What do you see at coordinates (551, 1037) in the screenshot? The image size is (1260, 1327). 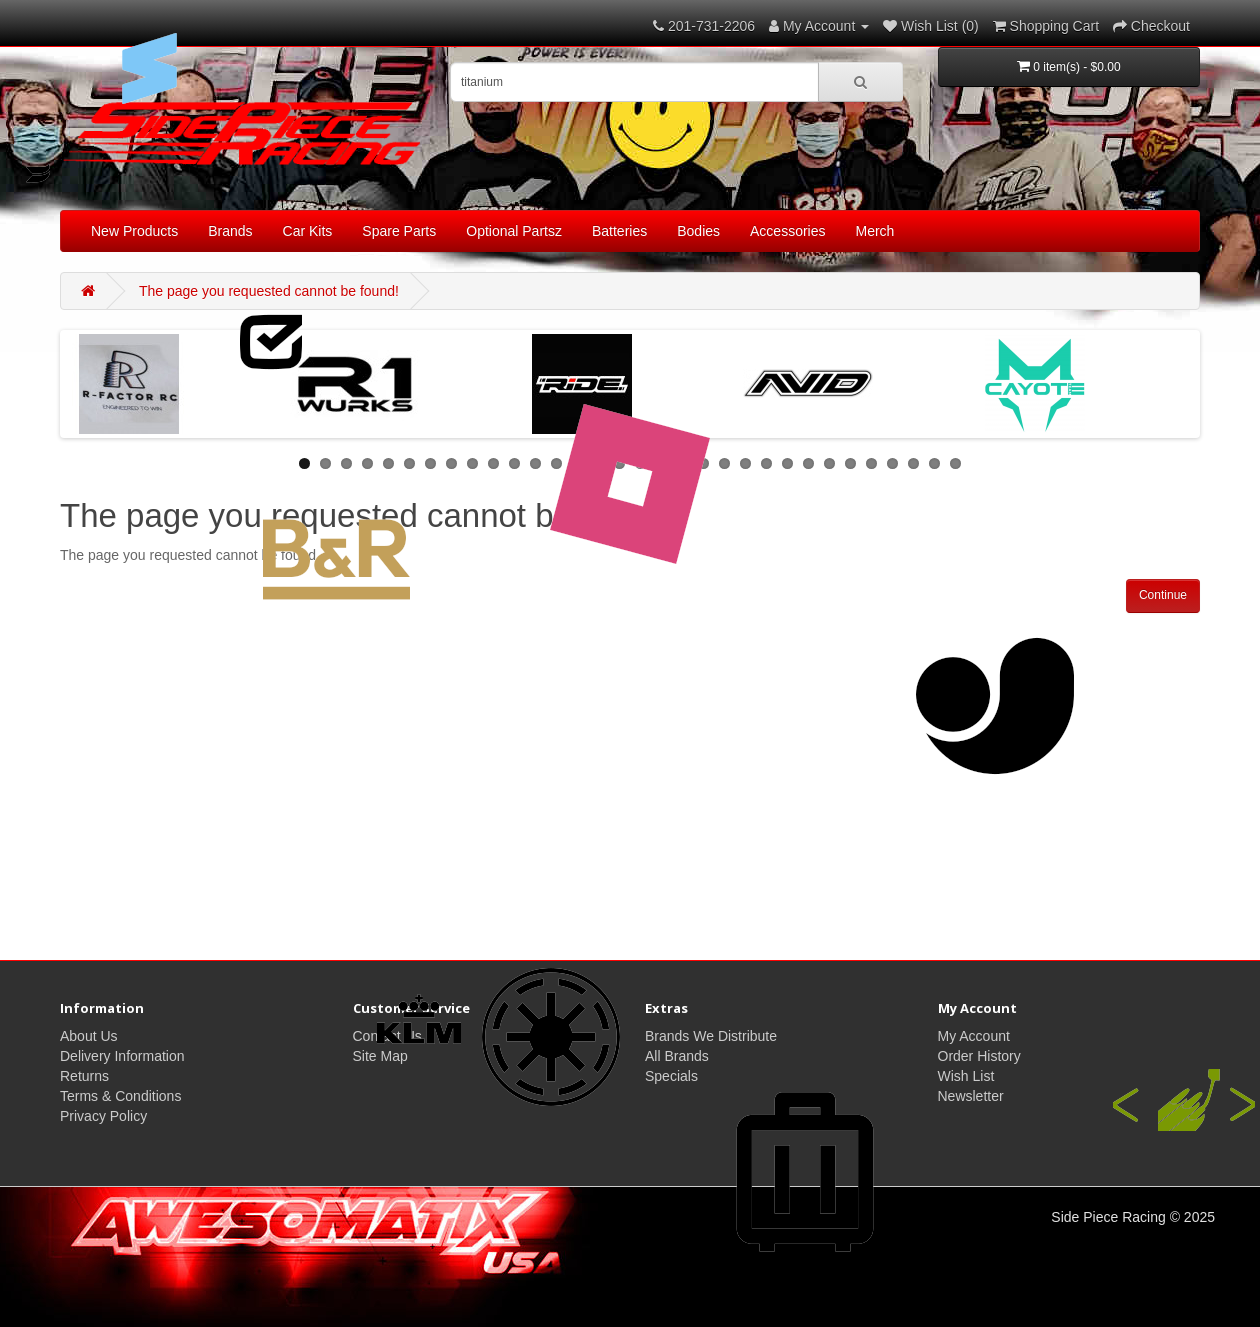 I see `galactic republic logo from star wars` at bounding box center [551, 1037].